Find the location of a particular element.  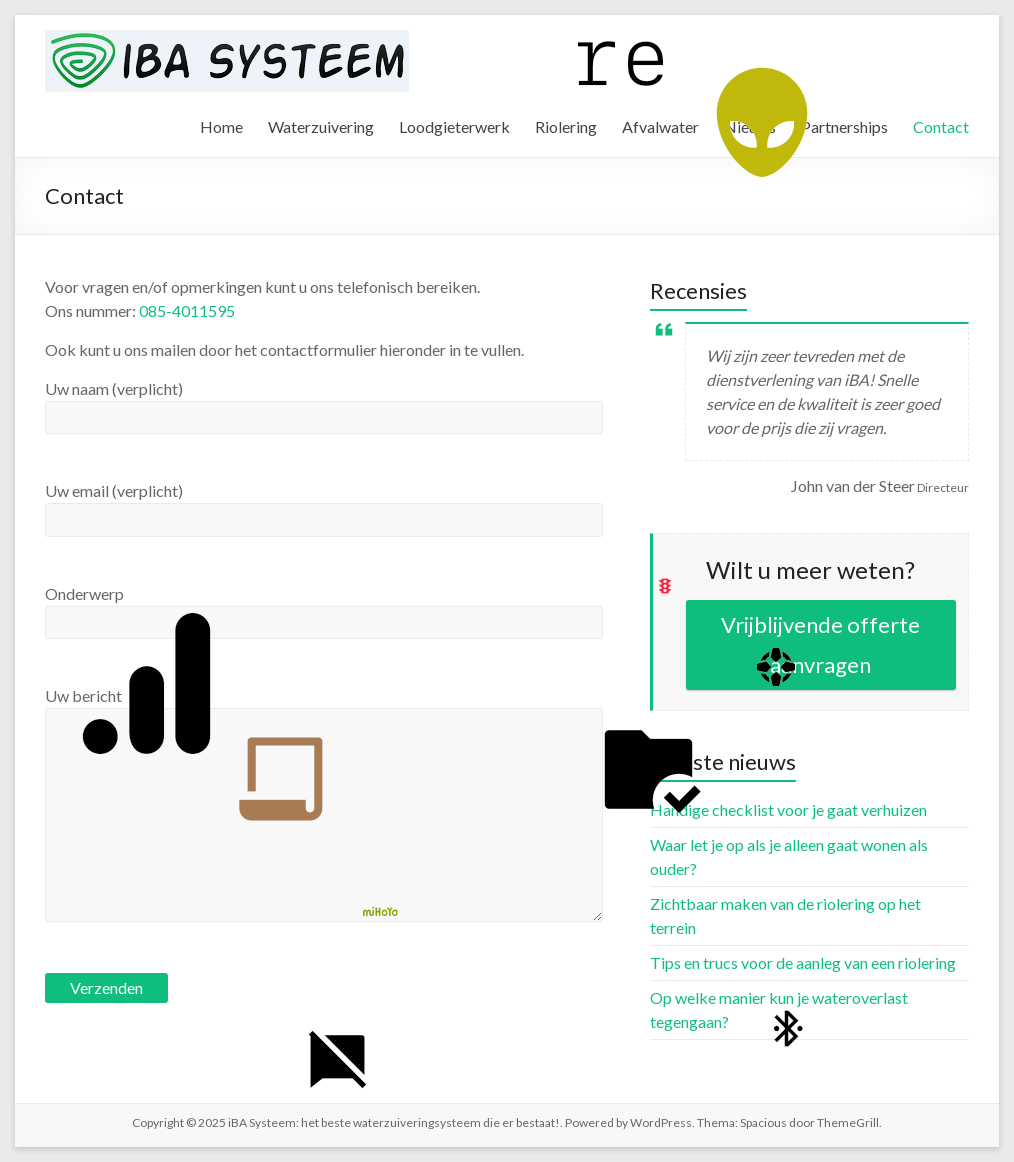

open Google Analytics dashboard is located at coordinates (146, 683).